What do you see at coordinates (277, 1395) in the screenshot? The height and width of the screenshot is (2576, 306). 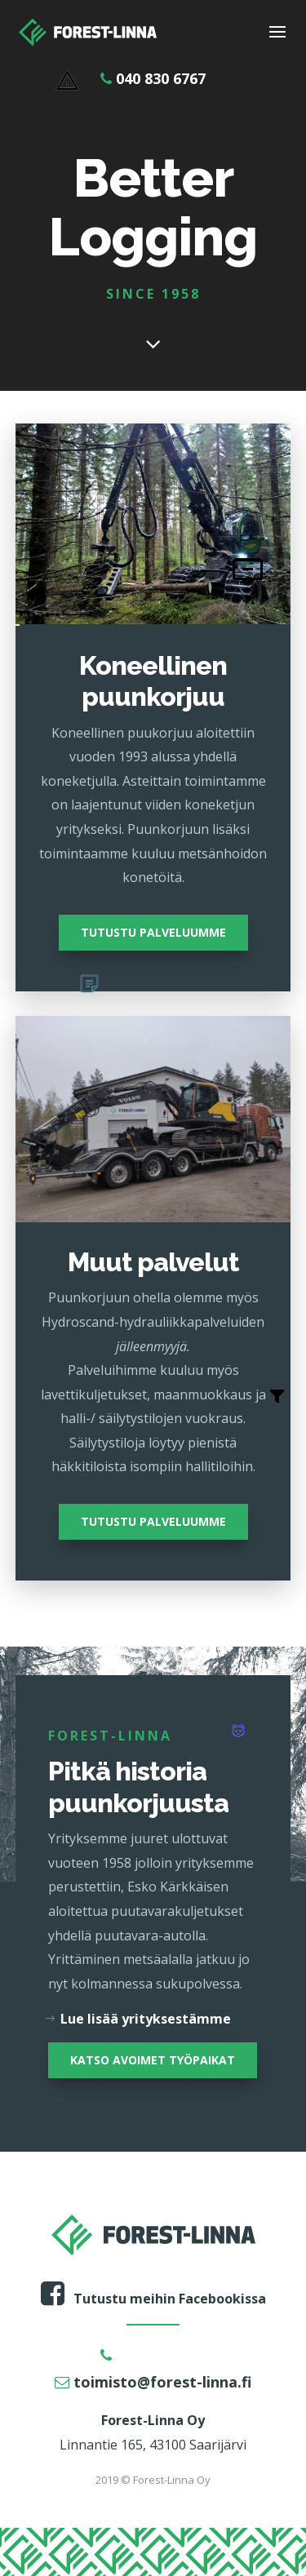 I see `filter or sort content` at bounding box center [277, 1395].